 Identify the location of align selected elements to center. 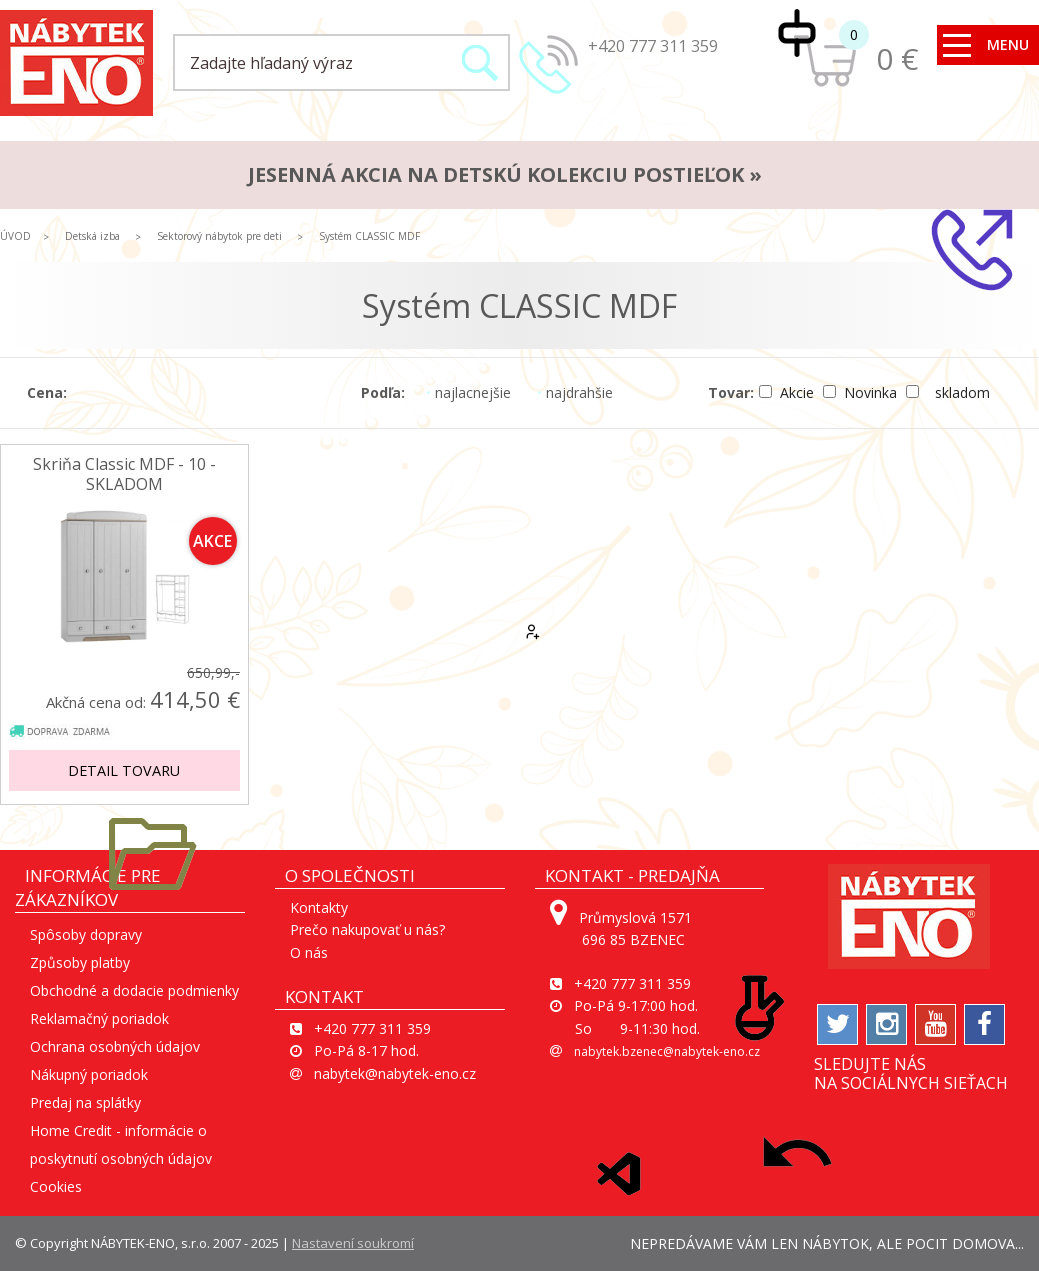
(797, 33).